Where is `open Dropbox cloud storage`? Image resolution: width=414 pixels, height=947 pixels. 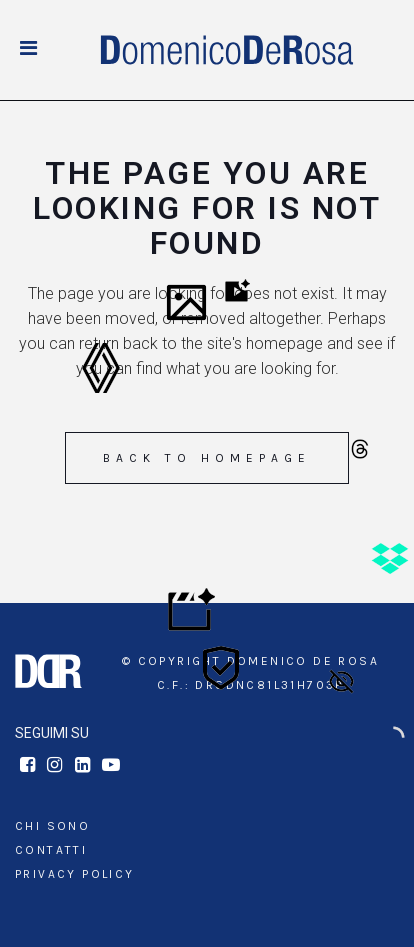 open Dropbox cloud storage is located at coordinates (390, 557).